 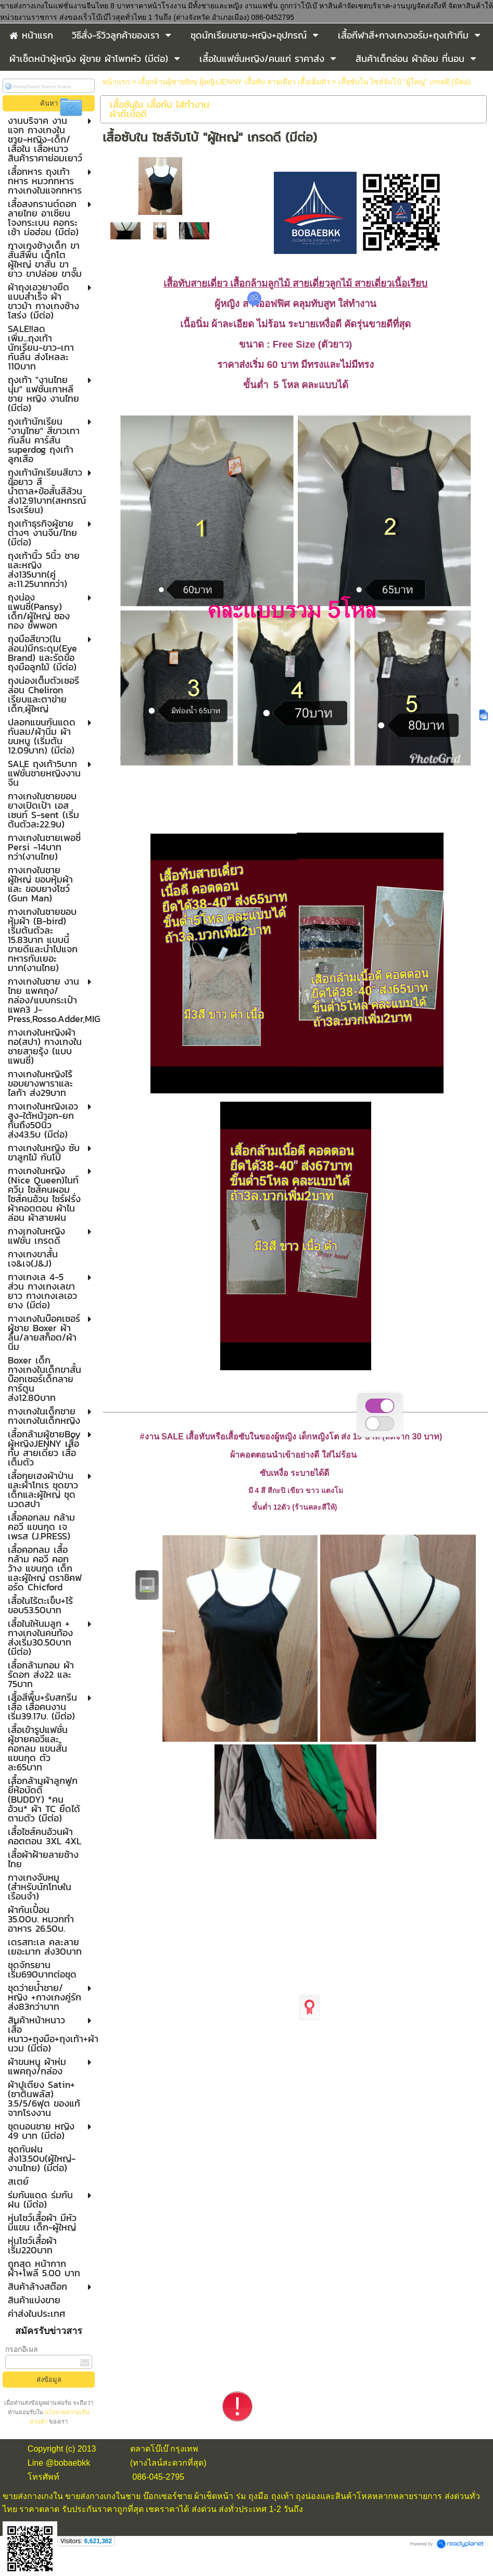 I want to click on open system settings or preferences, so click(x=380, y=1414).